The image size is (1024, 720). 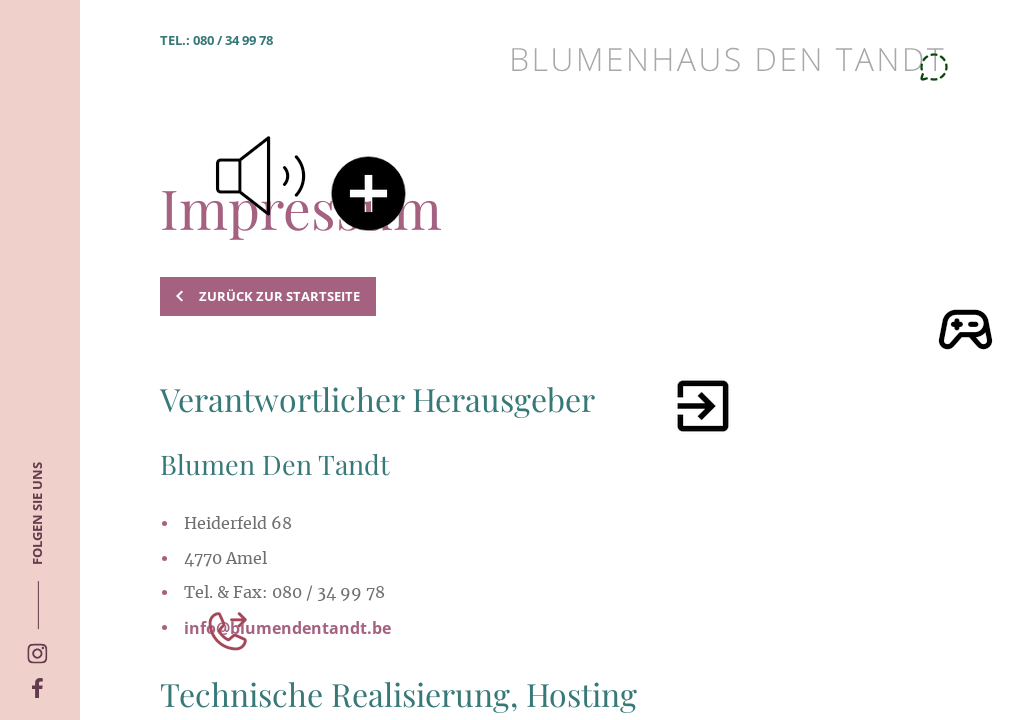 I want to click on increase or adjust volume level, so click(x=259, y=176).